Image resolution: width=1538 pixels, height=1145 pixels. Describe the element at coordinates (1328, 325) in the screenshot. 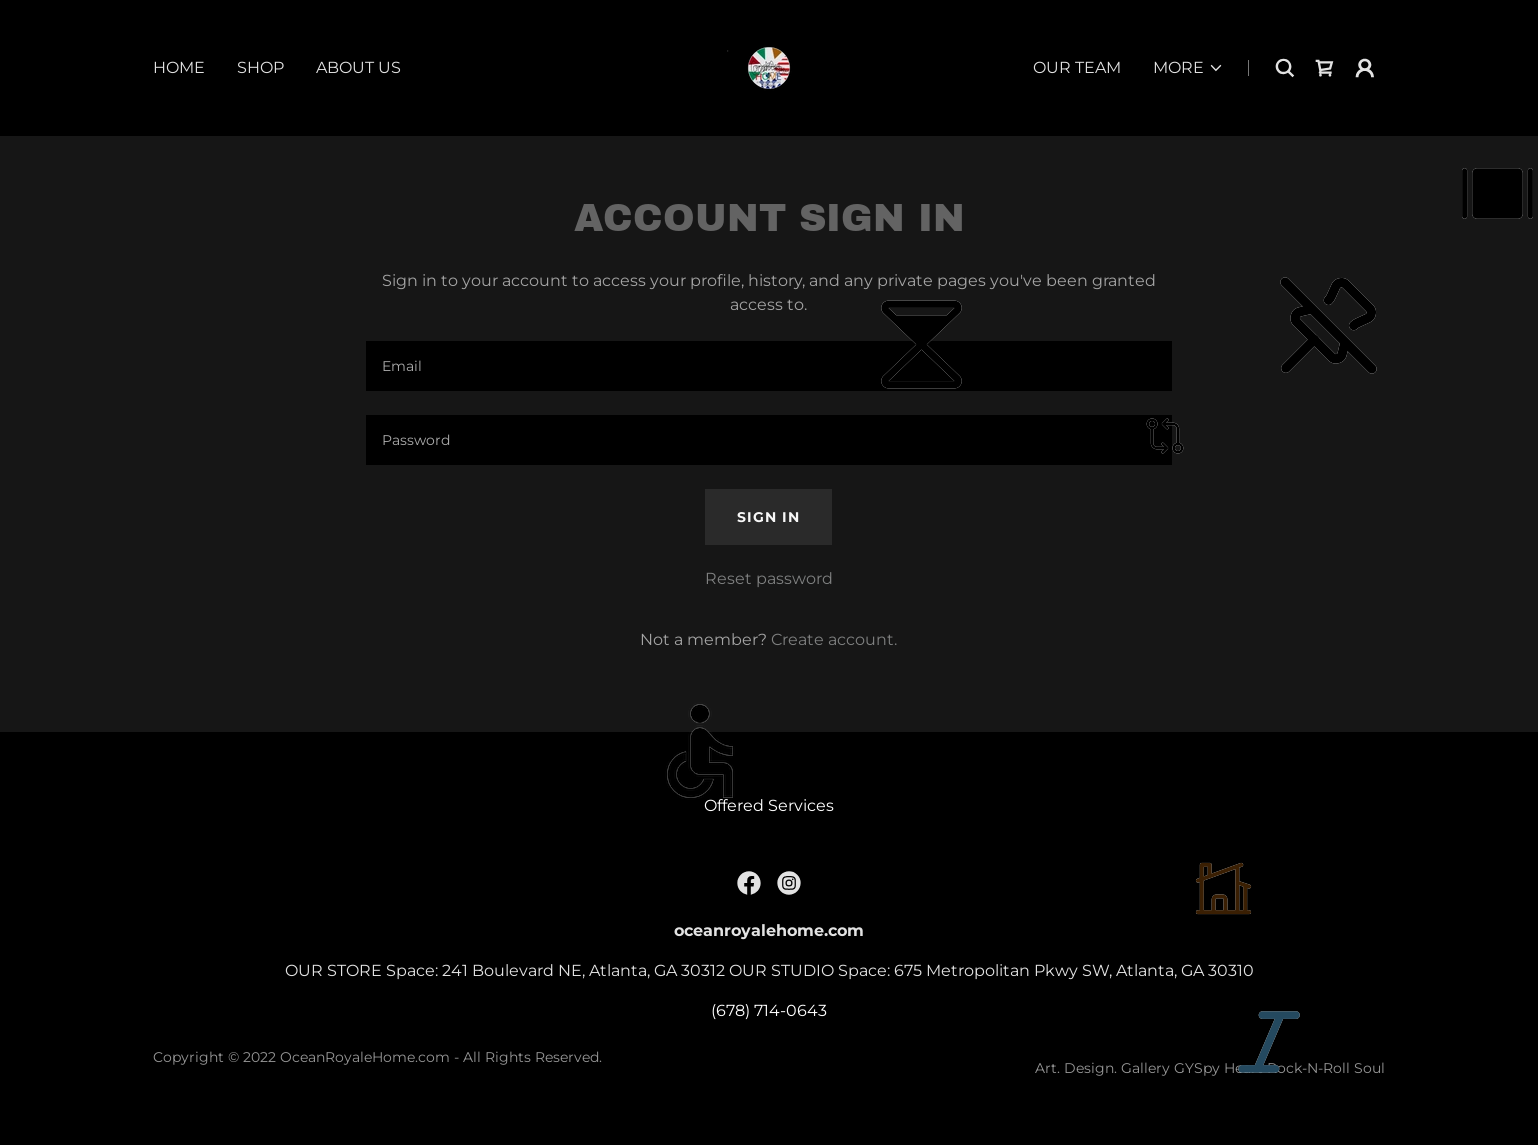

I see `unpin an item from your saved list` at that location.